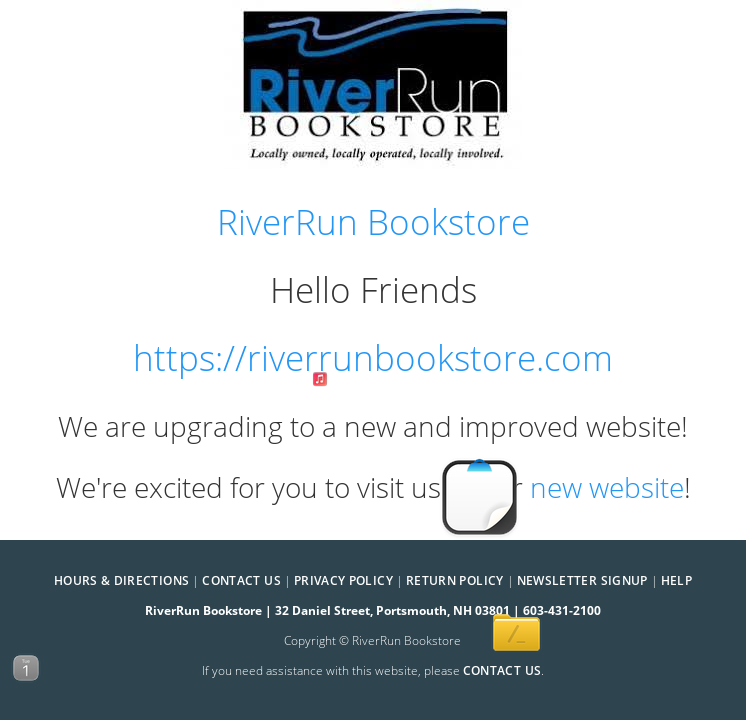  What do you see at coordinates (479, 497) in the screenshot?
I see `open tasks or to-do list app` at bounding box center [479, 497].